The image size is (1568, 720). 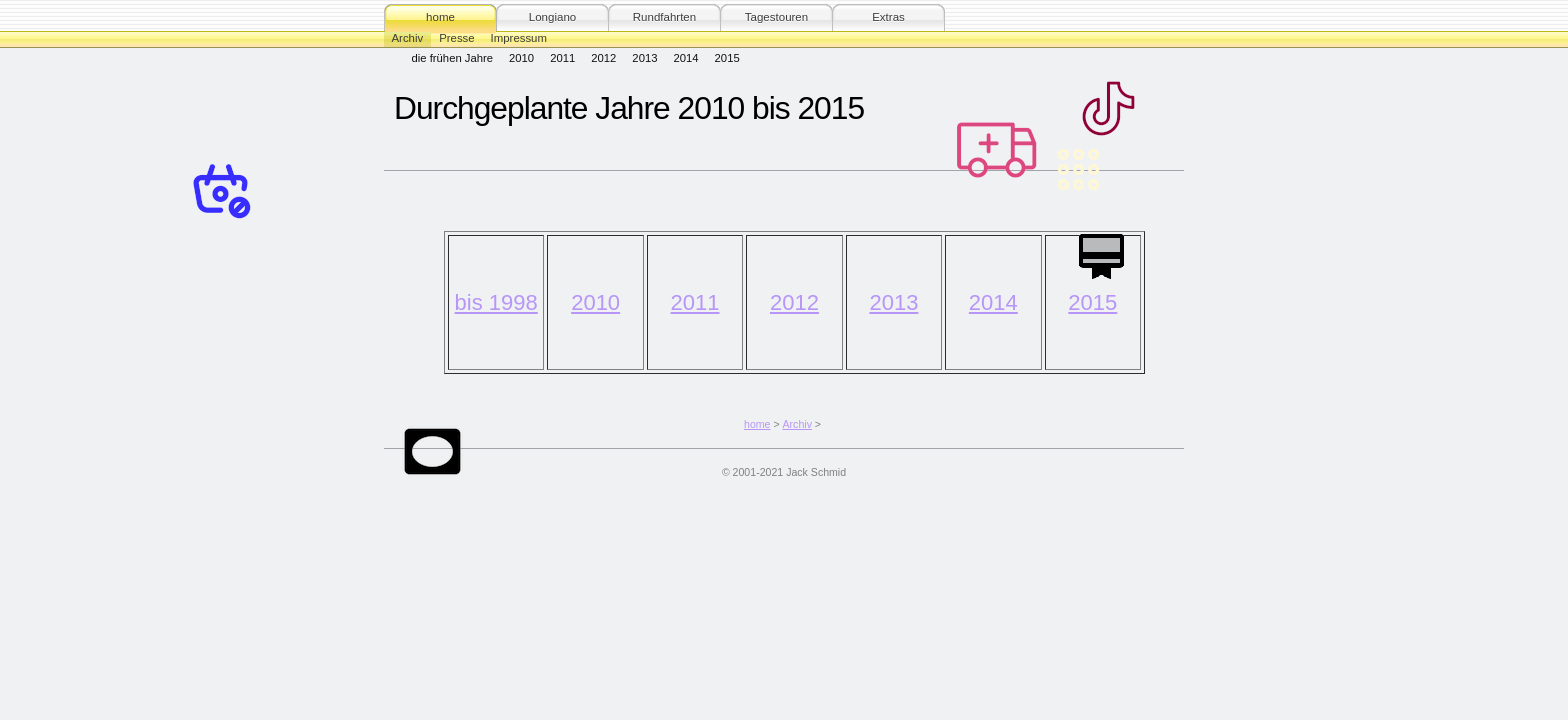 I want to click on open the app drawer or menu, so click(x=1078, y=169).